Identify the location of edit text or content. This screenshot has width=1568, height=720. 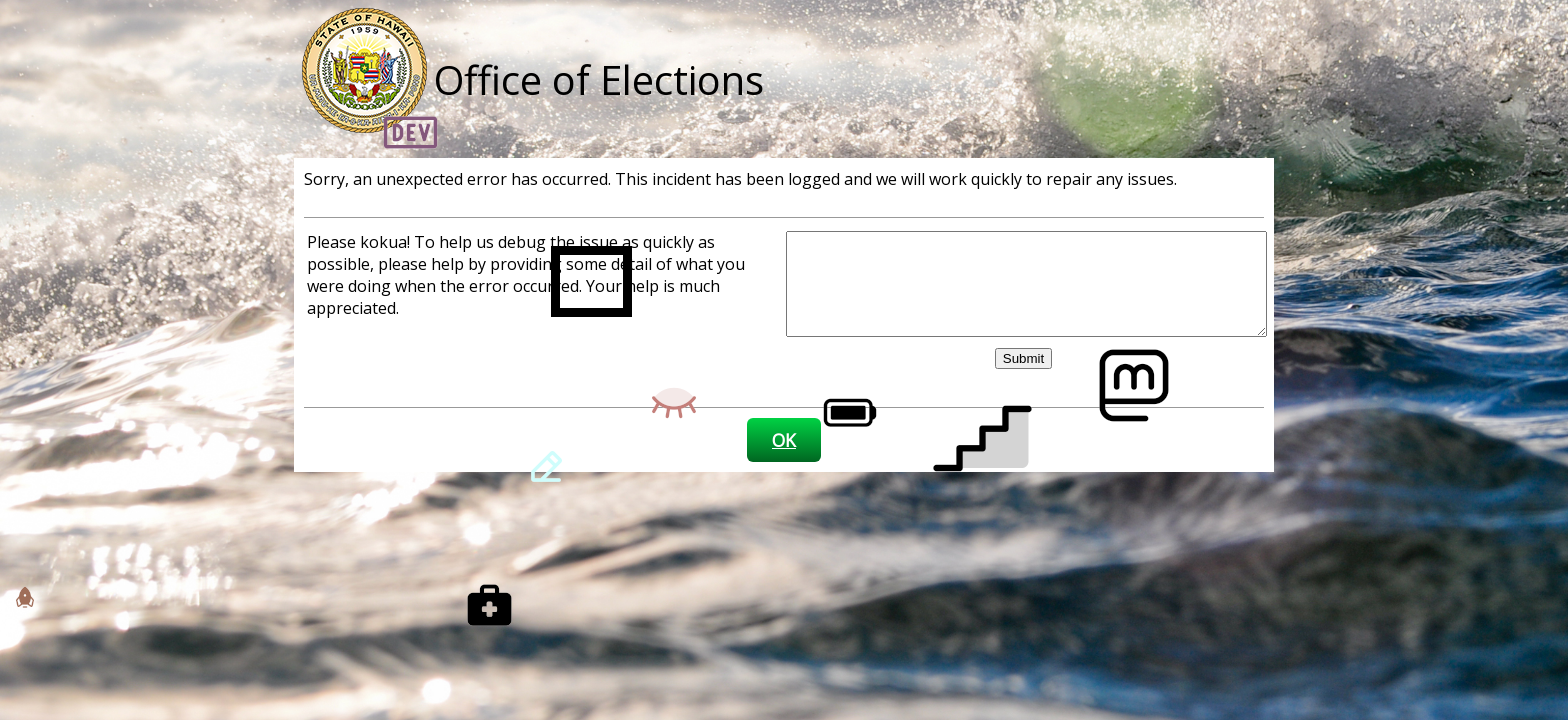
(546, 467).